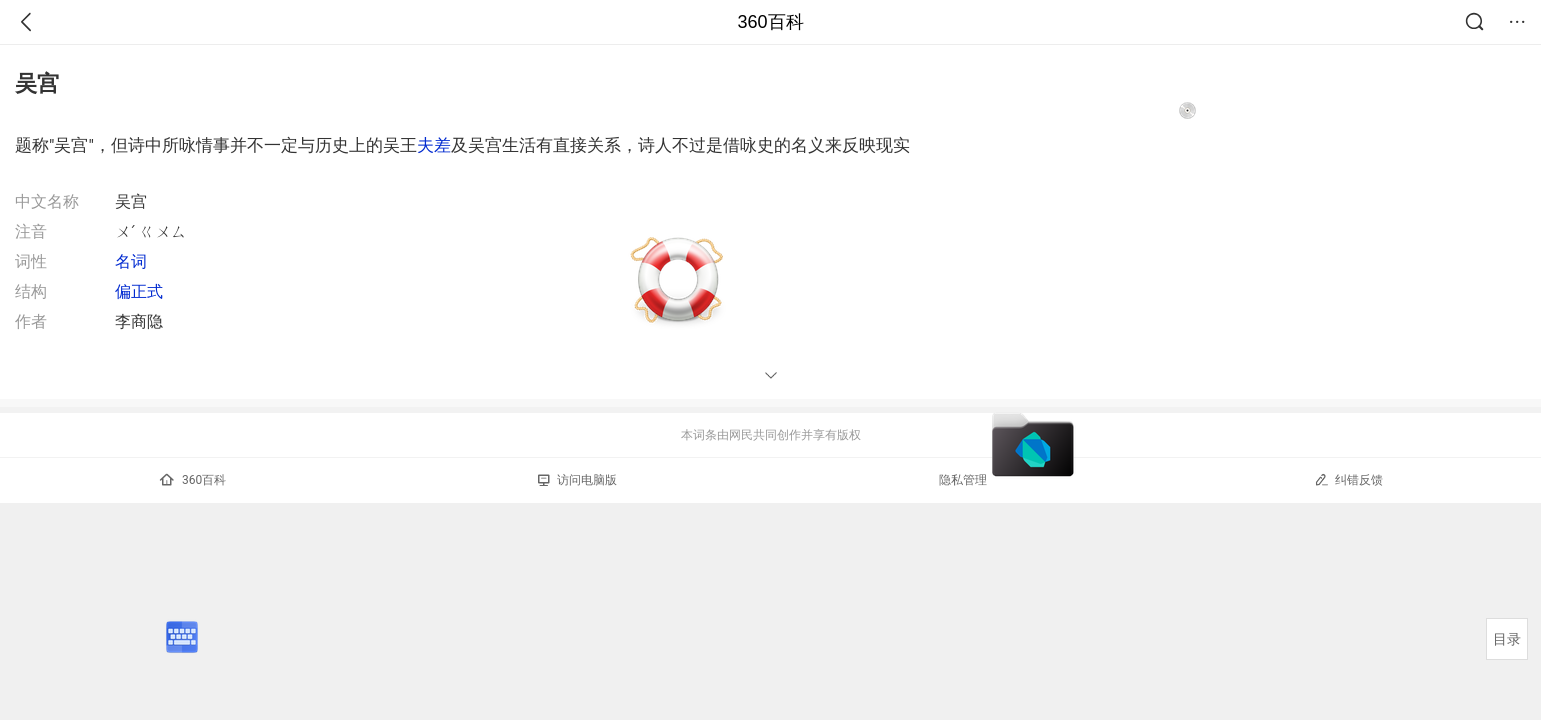 This screenshot has height=720, width=1541. I want to click on indicates a rewritable DVD disc, so click(1187, 110).